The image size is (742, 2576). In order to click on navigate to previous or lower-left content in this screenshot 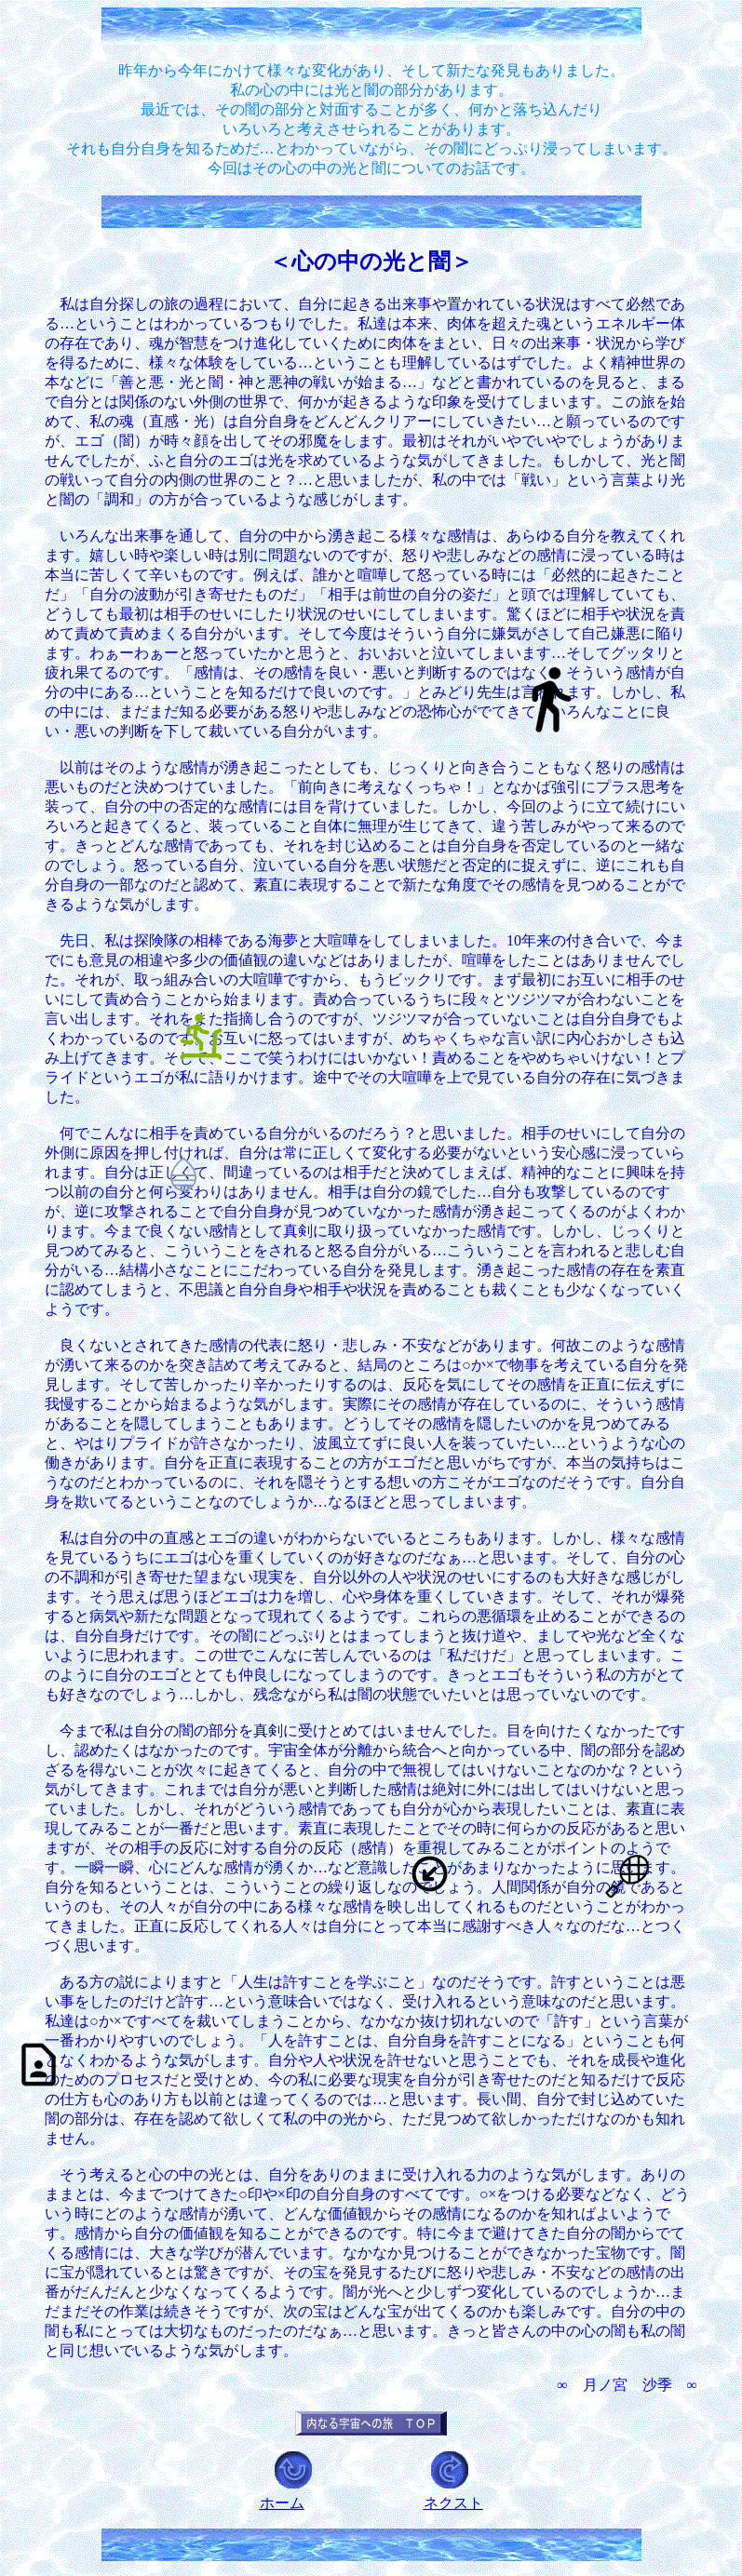, I will do `click(429, 1873)`.